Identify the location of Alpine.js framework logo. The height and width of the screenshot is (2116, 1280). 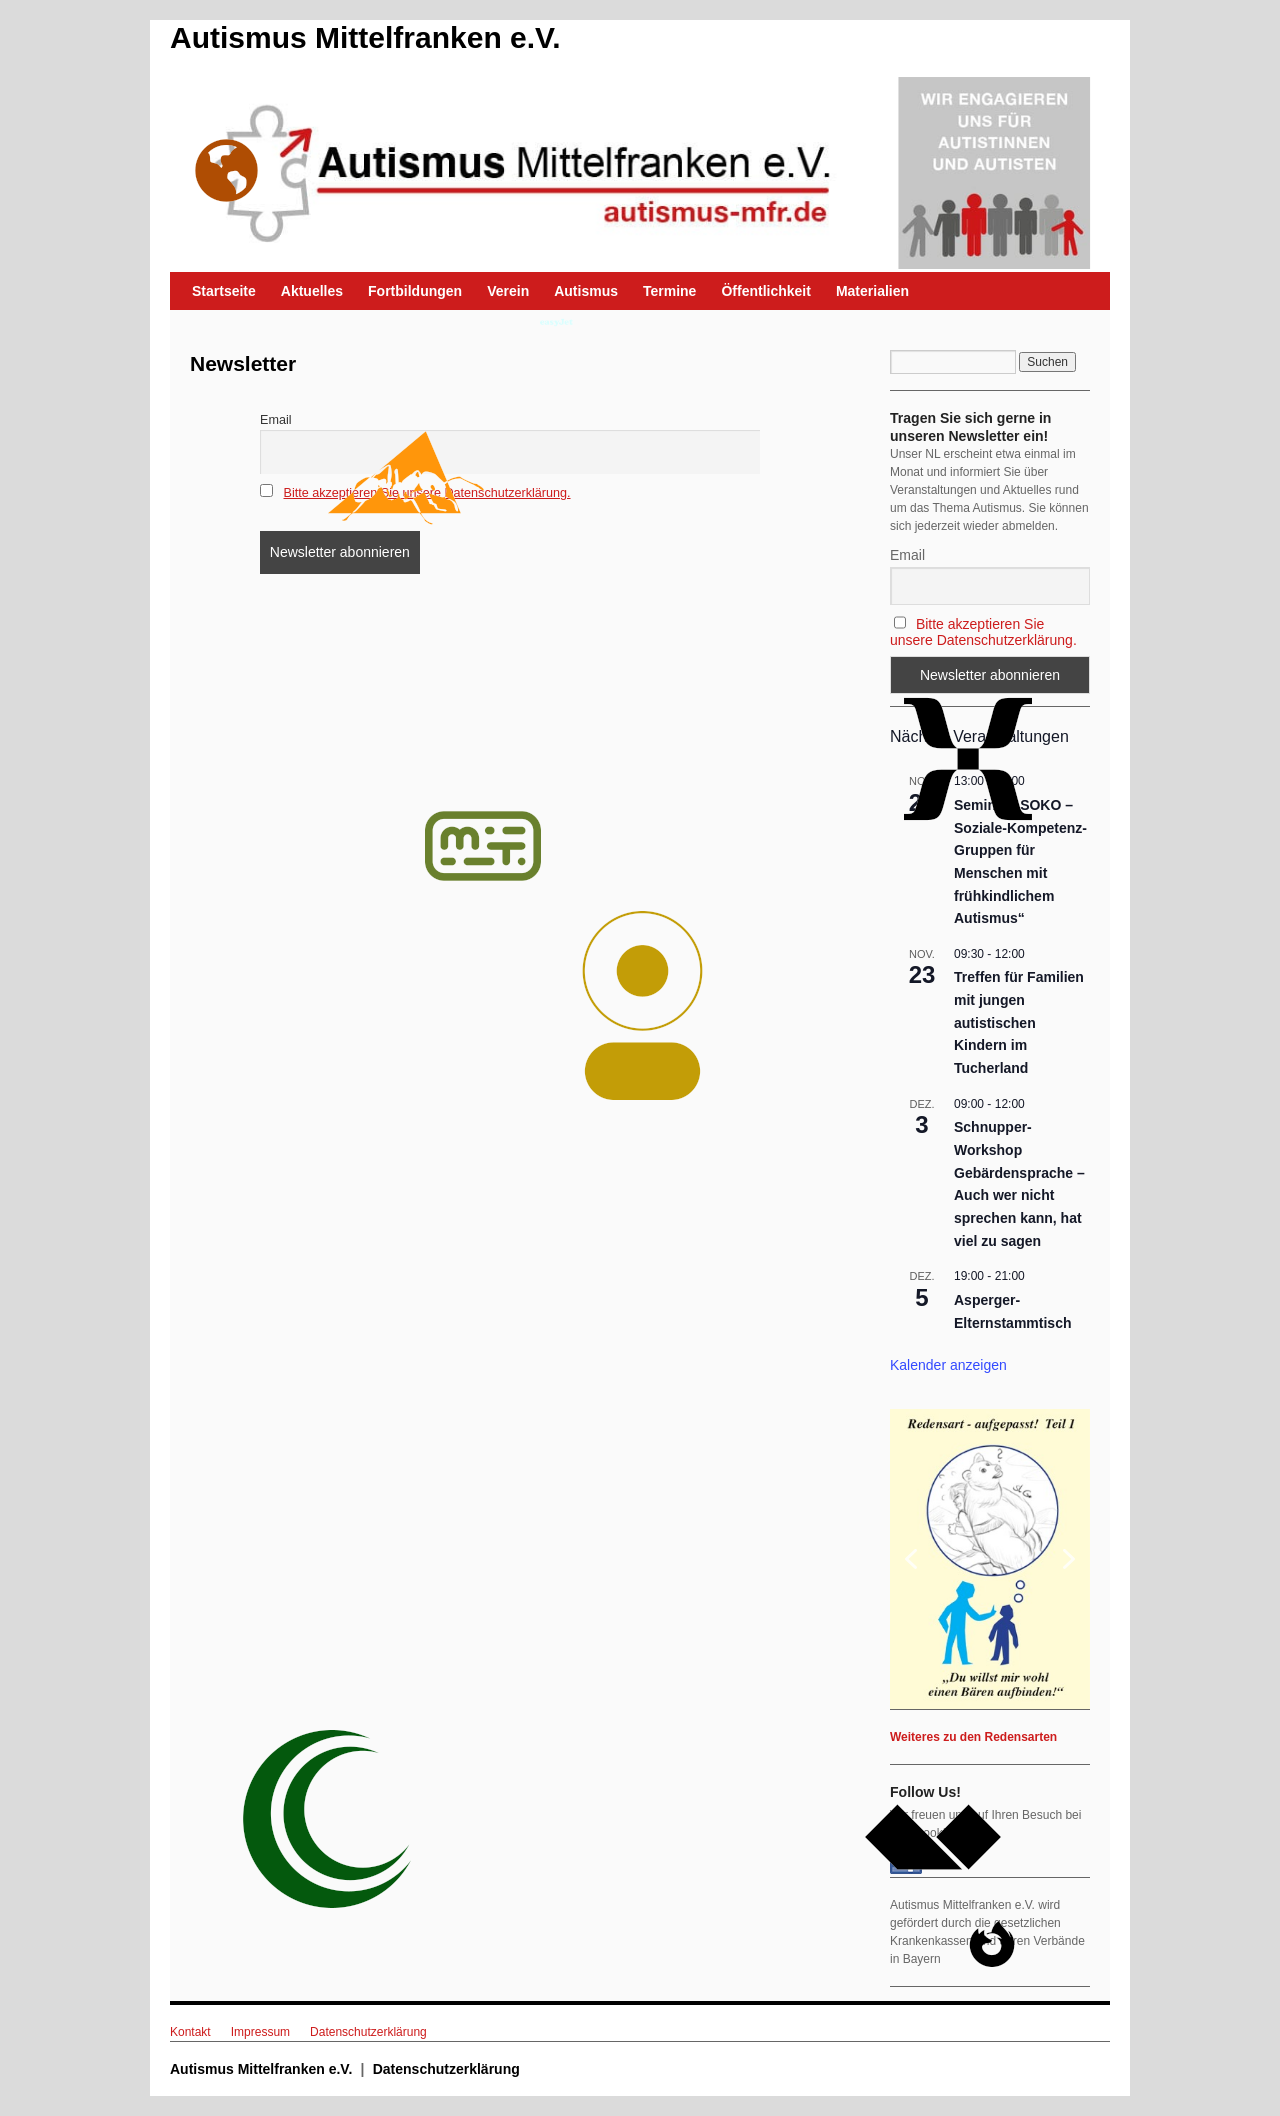
(933, 1837).